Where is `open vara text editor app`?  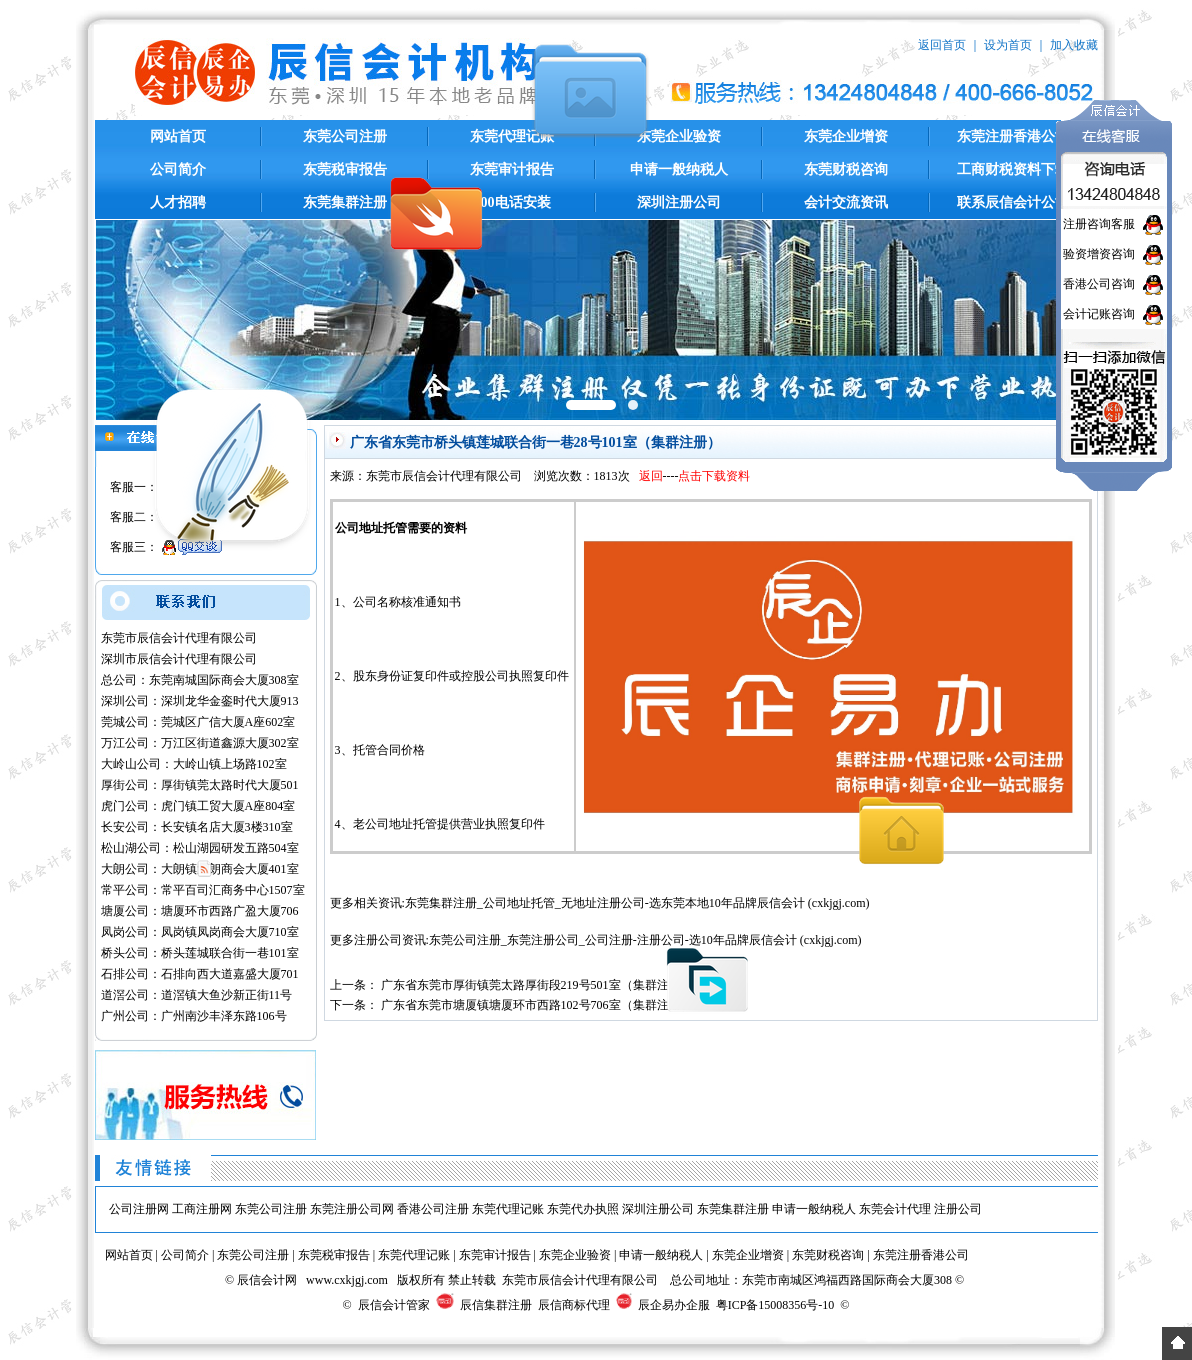
open vara text editor app is located at coordinates (232, 465).